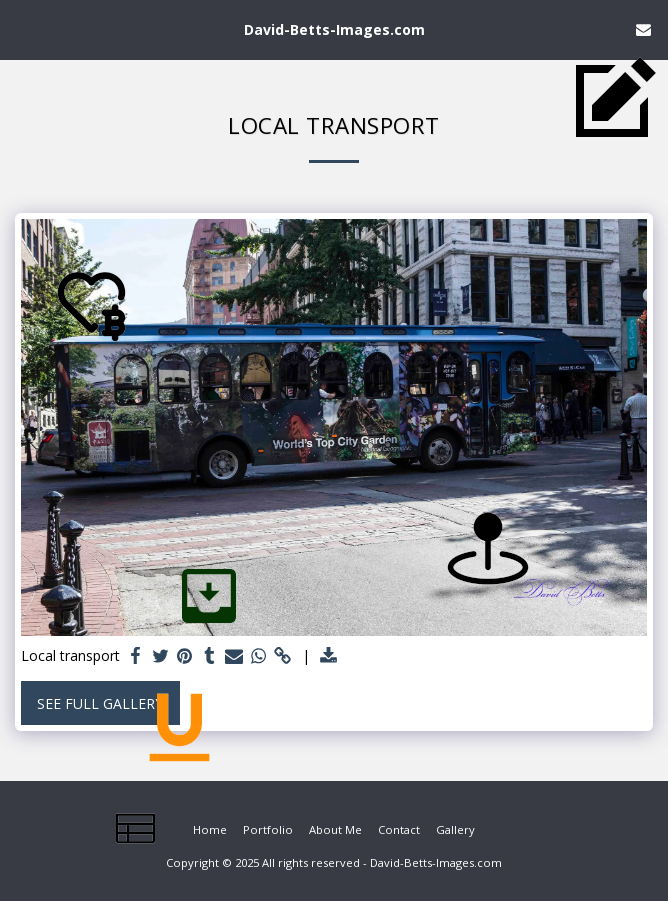  I want to click on compose a new message or document, so click(616, 97).